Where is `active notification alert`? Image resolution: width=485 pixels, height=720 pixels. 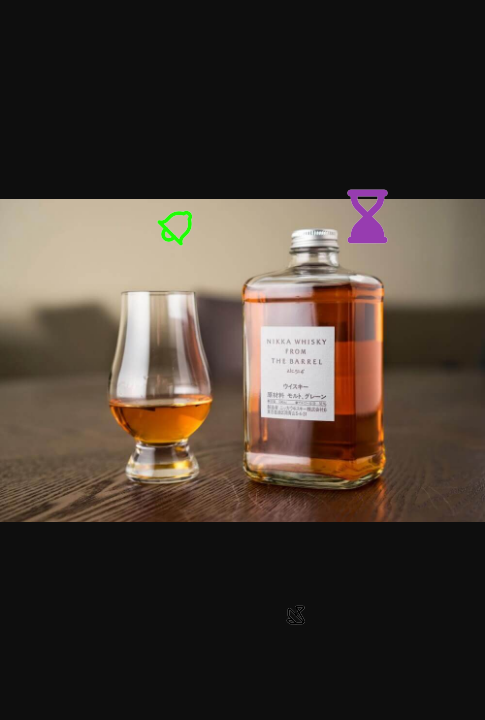
active notification alert is located at coordinates (175, 228).